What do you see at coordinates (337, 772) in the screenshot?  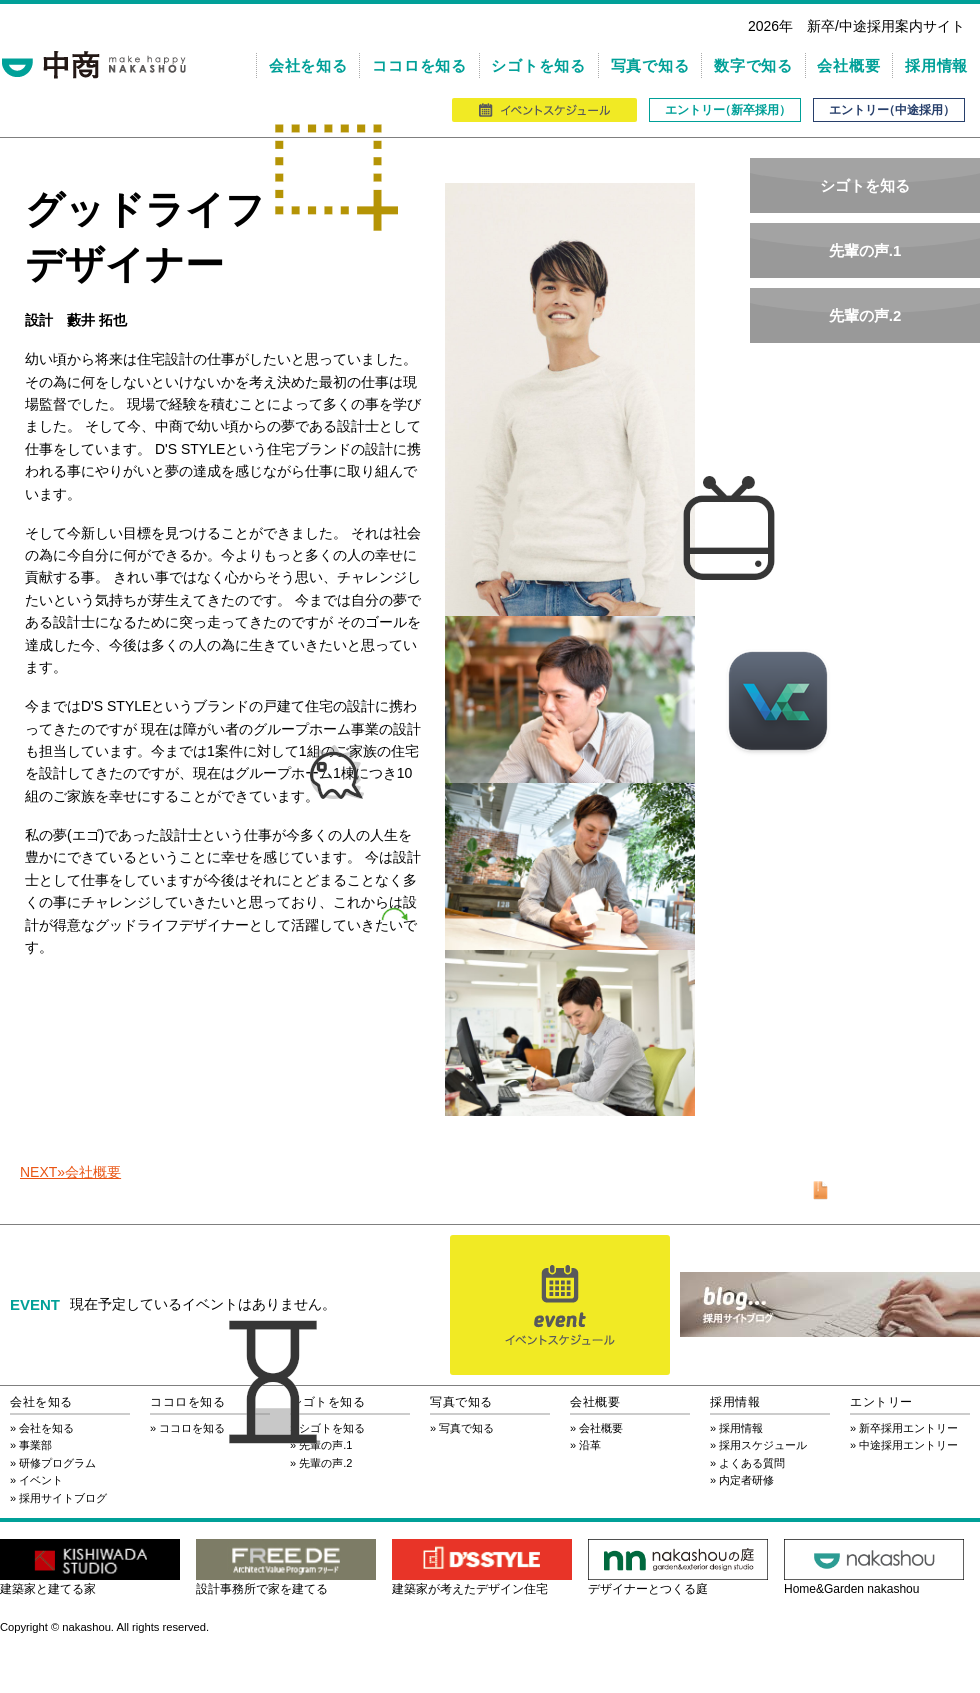 I see `open dino messaging app` at bounding box center [337, 772].